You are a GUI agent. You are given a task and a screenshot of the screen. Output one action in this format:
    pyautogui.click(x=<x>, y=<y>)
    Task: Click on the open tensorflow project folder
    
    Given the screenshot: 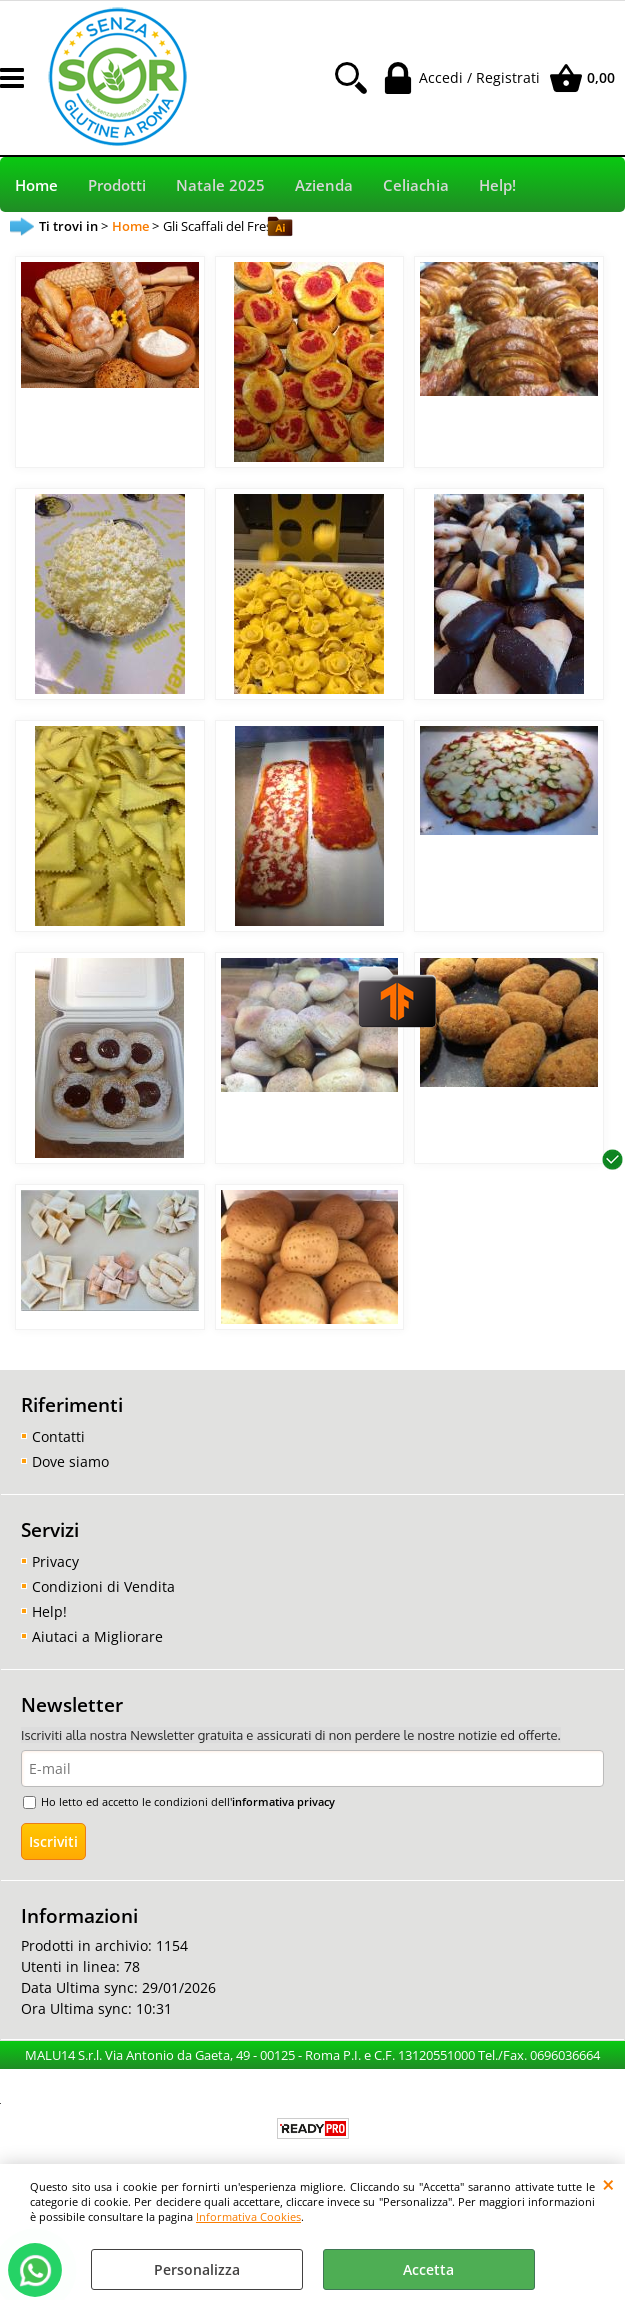 What is the action you would take?
    pyautogui.click(x=397, y=999)
    